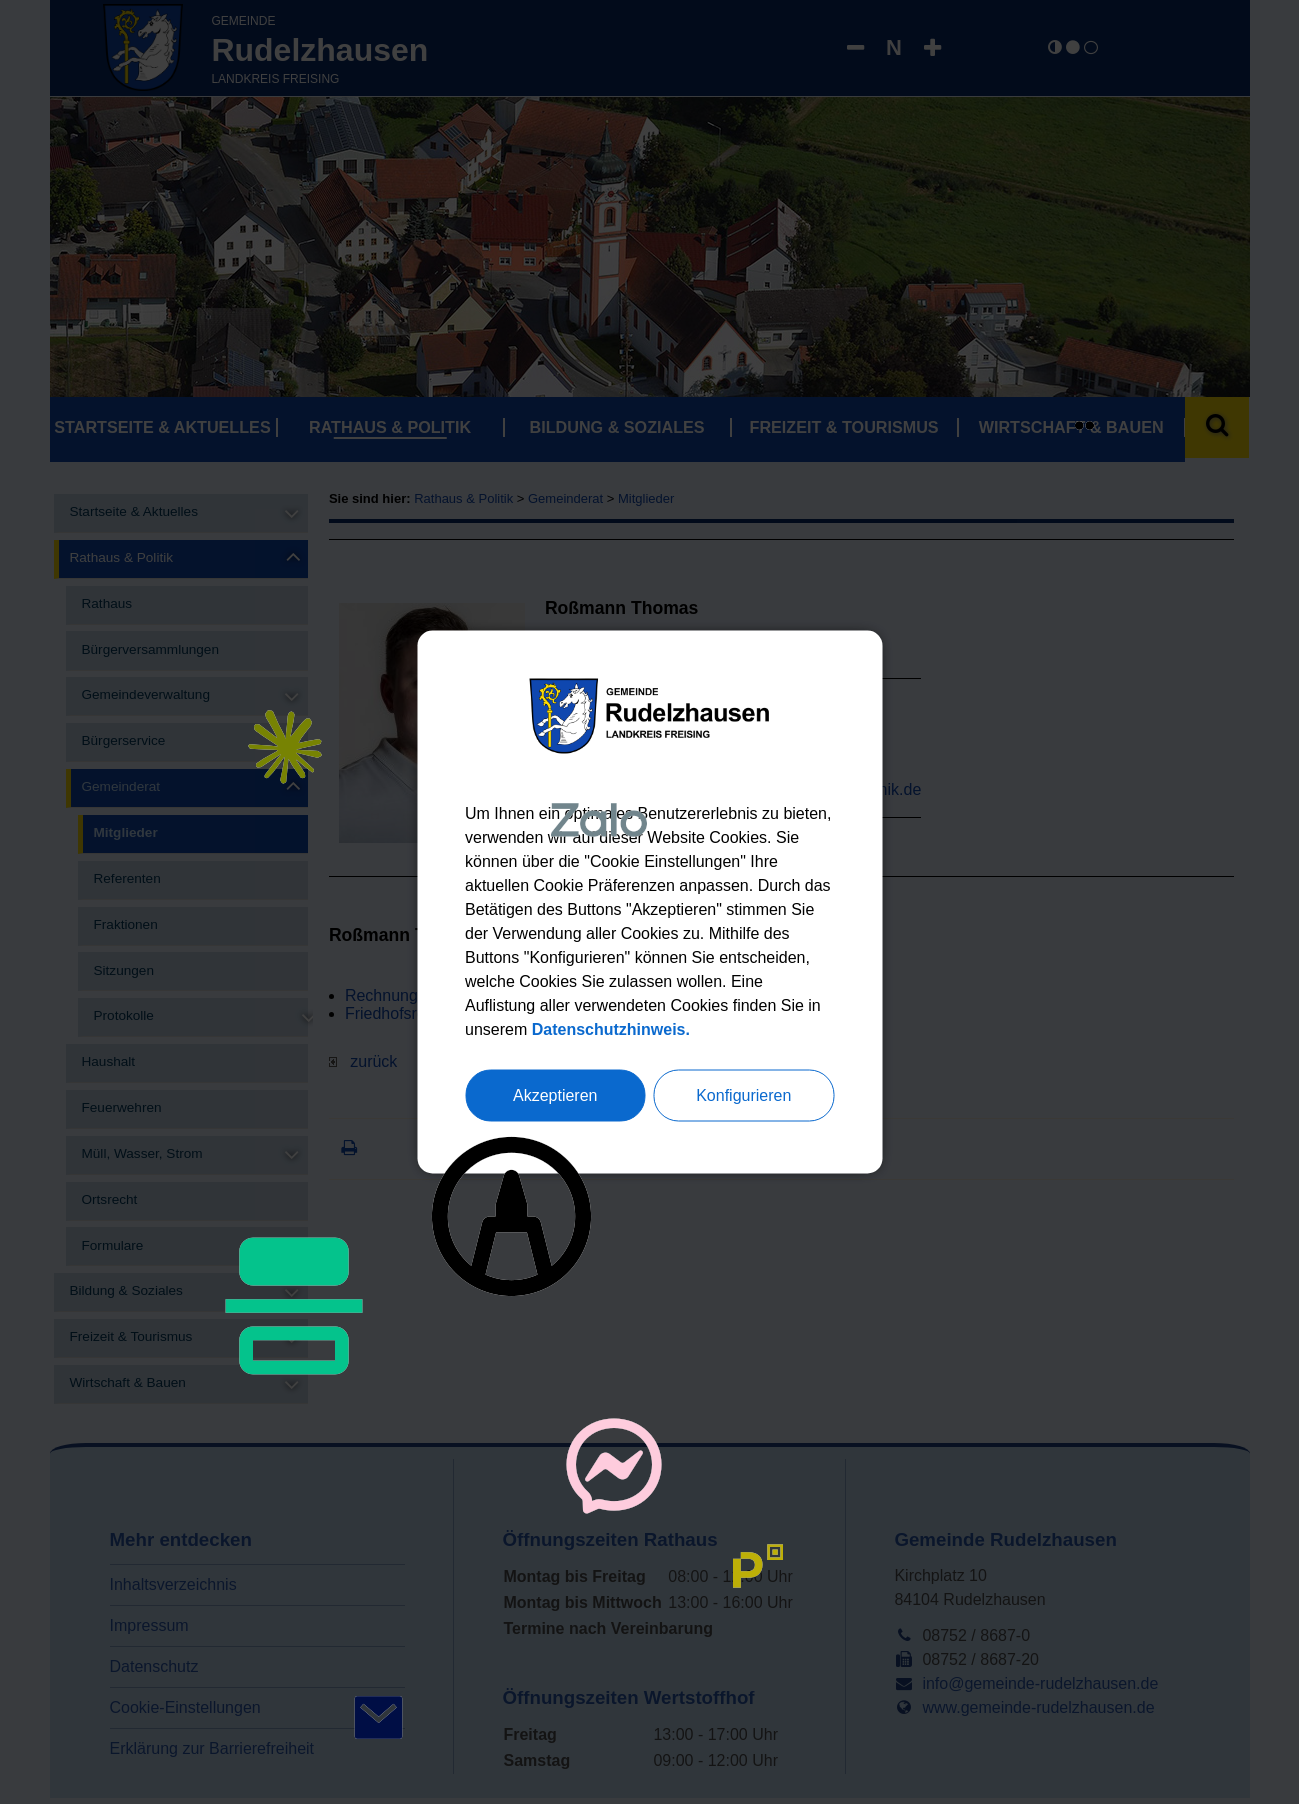  What do you see at coordinates (378, 1717) in the screenshot?
I see `open your email inbox` at bounding box center [378, 1717].